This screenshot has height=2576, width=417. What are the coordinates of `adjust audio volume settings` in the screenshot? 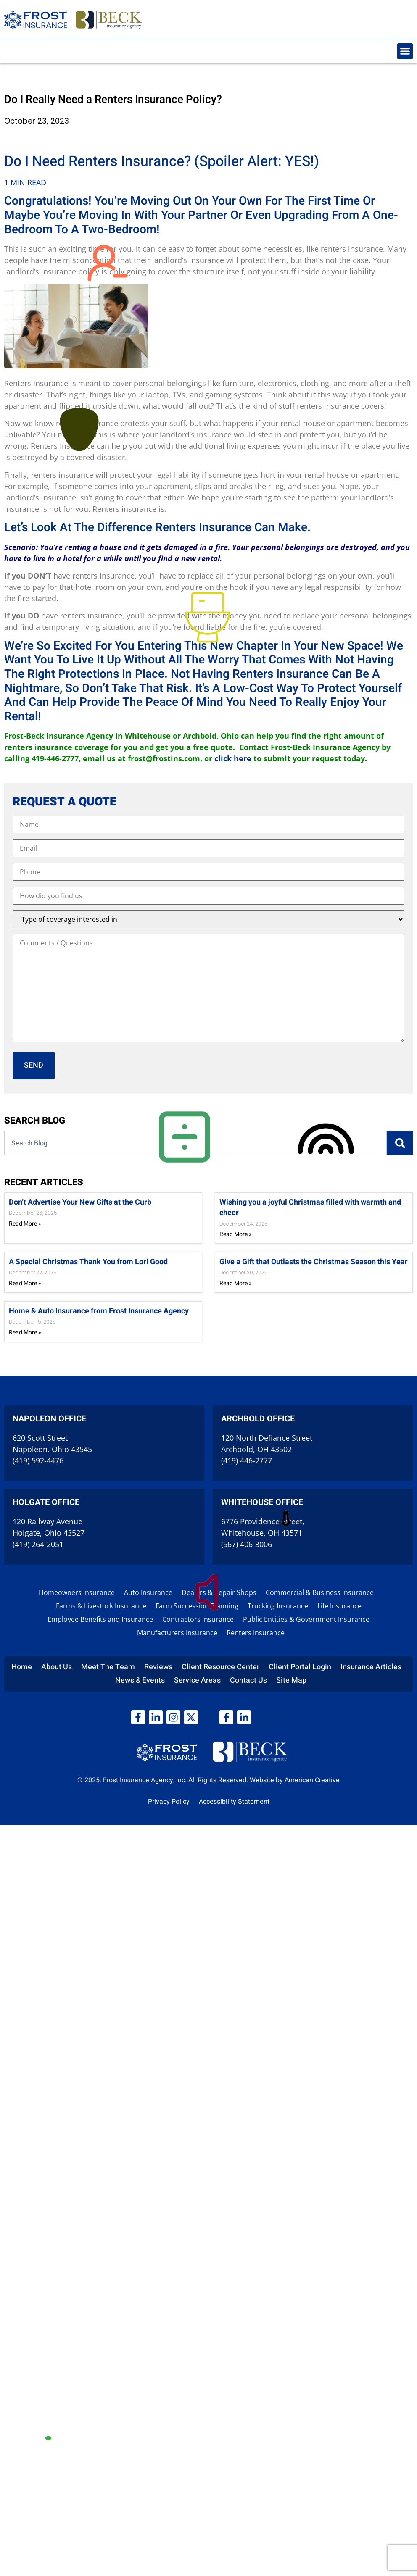 It's located at (218, 1592).